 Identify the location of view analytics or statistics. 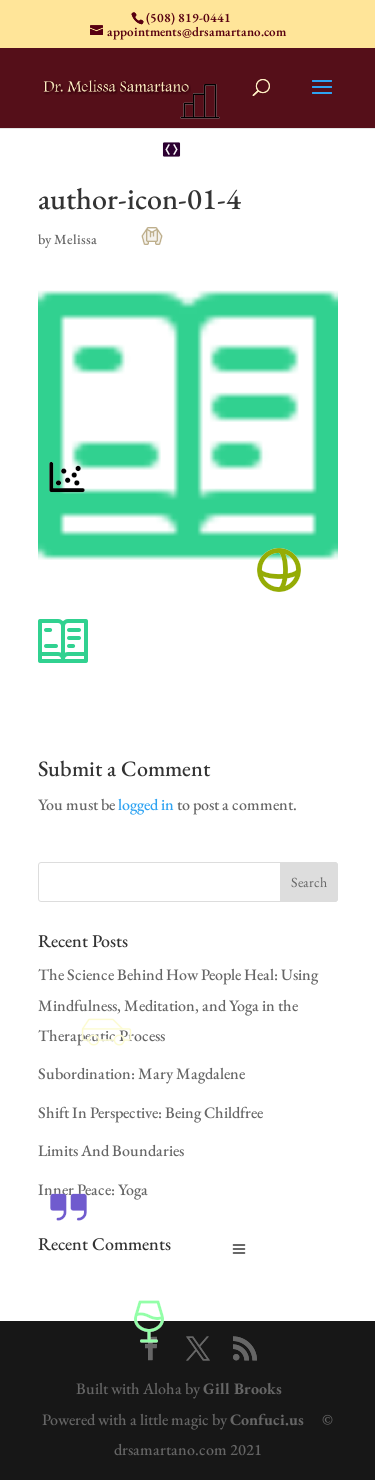
(200, 102).